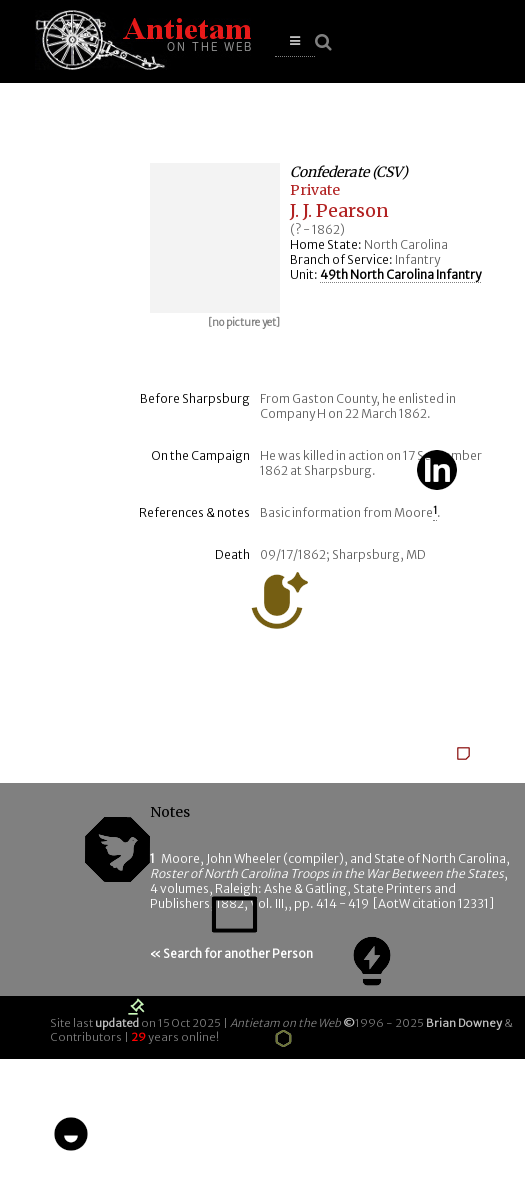 This screenshot has width=525, height=1190. What do you see at coordinates (277, 603) in the screenshot?
I see `activate ai voice assistant` at bounding box center [277, 603].